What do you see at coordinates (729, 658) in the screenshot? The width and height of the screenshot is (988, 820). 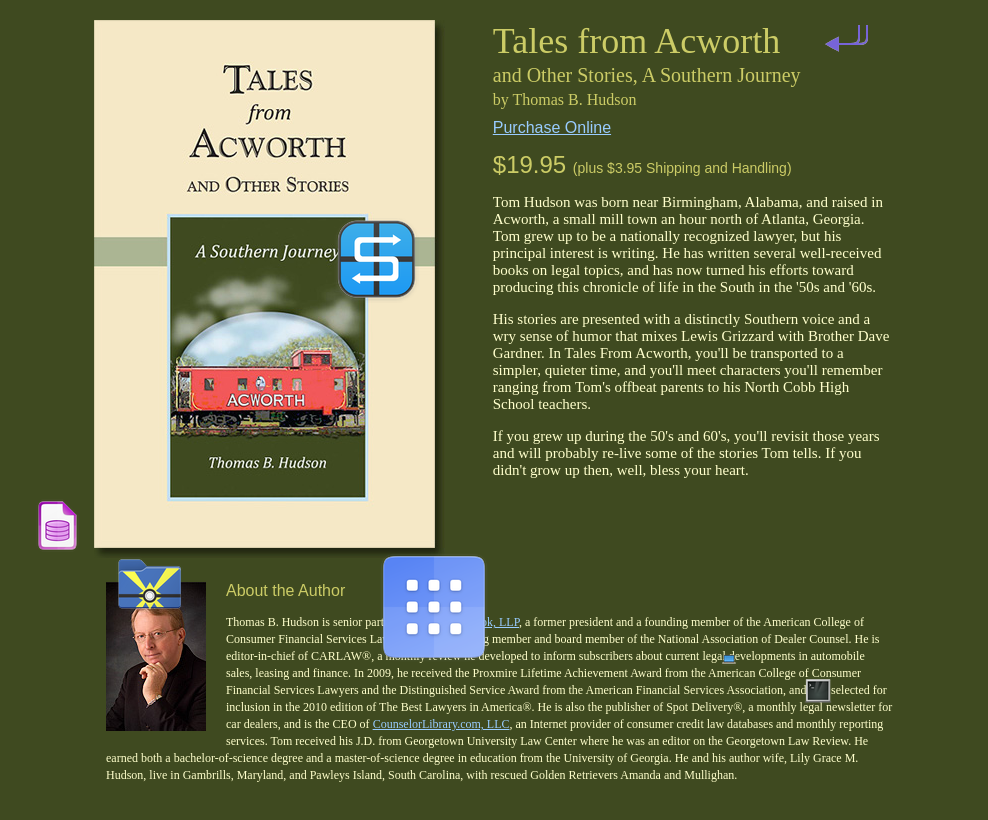 I see `represents a macbook device in system settings` at bounding box center [729, 658].